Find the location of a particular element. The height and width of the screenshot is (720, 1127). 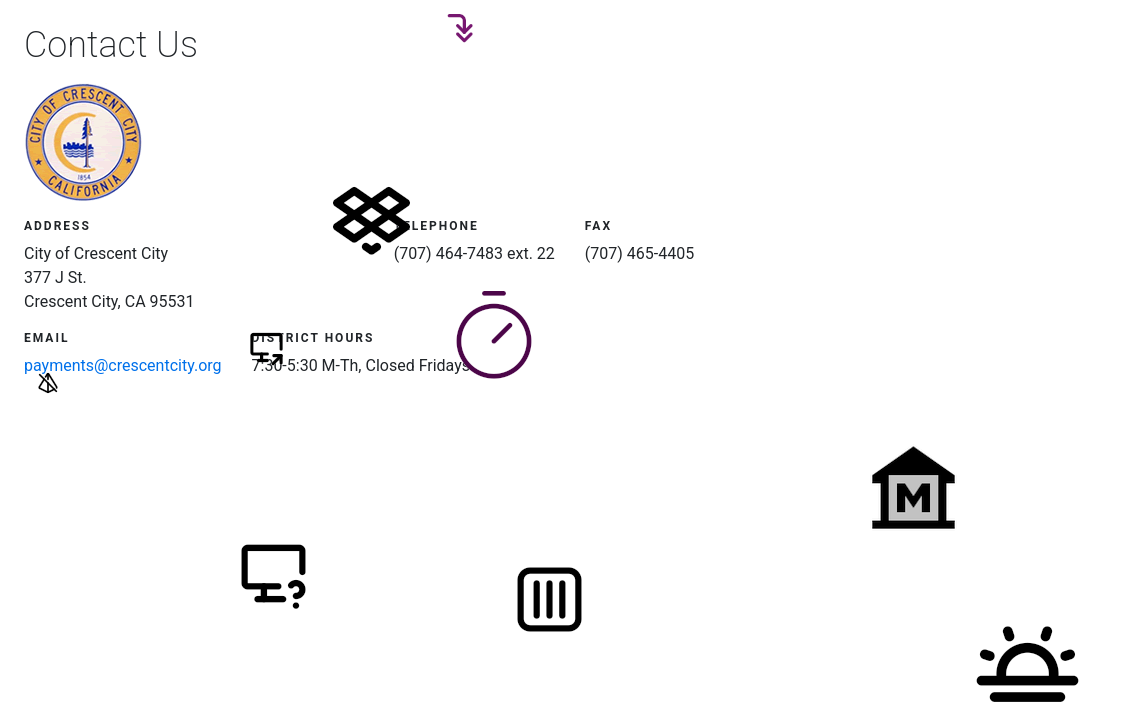

open dropbox cloud storage is located at coordinates (371, 217).